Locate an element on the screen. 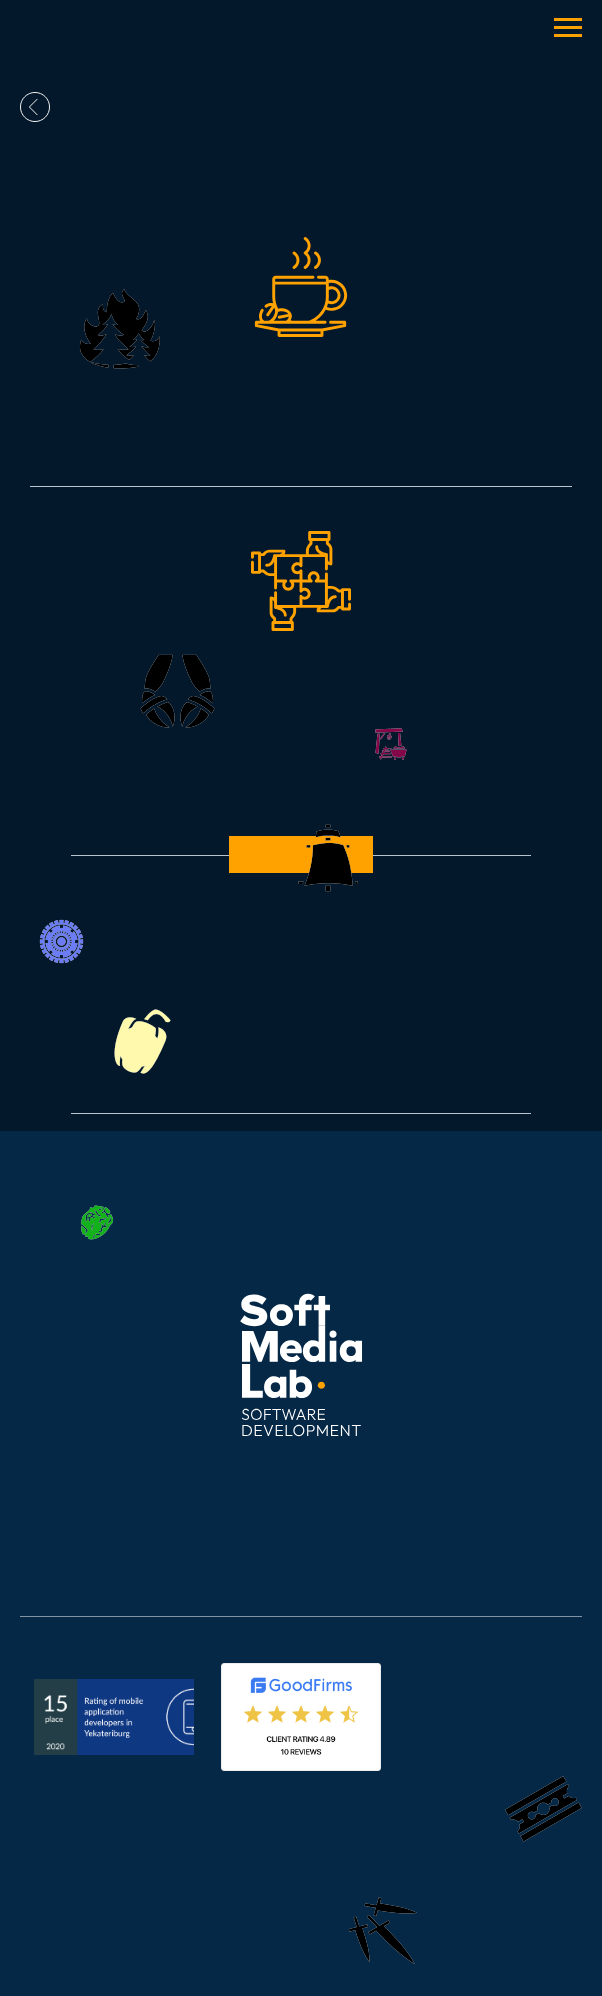 The image size is (602, 1996). access game settings or configuration menu is located at coordinates (61, 941).